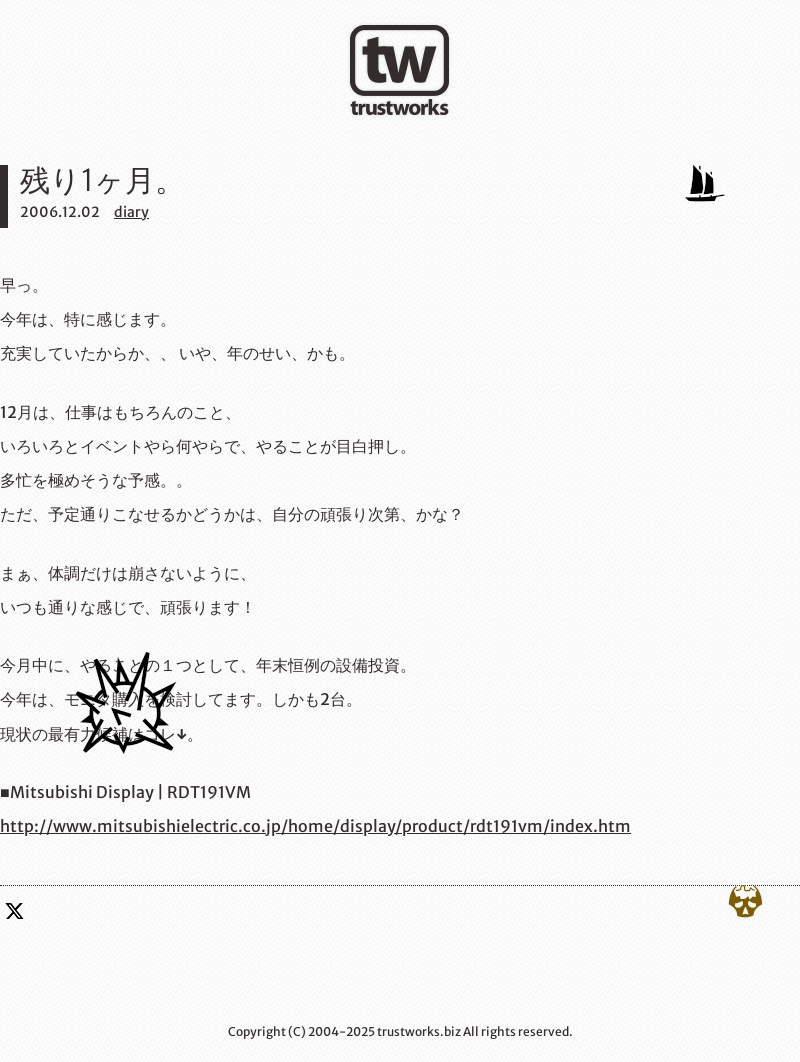 The image size is (800, 1062). I want to click on sea urchin creature in a game inventory, so click(126, 703).